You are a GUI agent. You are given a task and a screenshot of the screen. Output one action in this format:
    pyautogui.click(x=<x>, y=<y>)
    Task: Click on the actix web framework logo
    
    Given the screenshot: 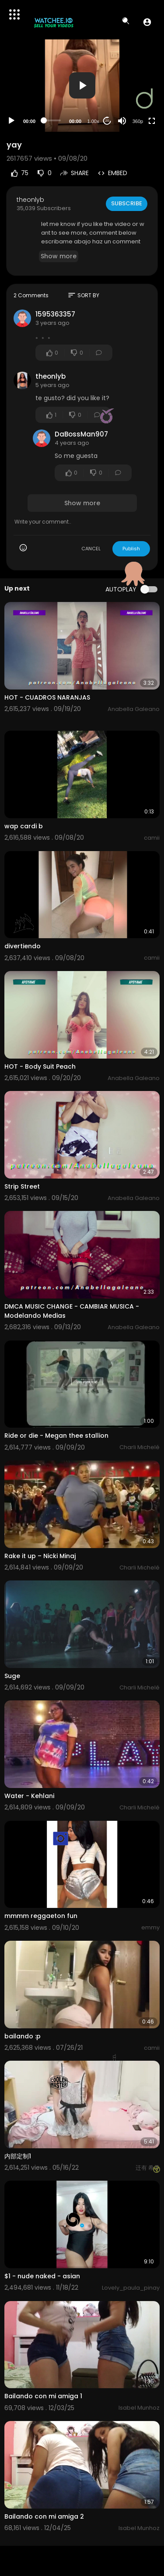 What is the action you would take?
    pyautogui.click(x=157, y=2169)
    